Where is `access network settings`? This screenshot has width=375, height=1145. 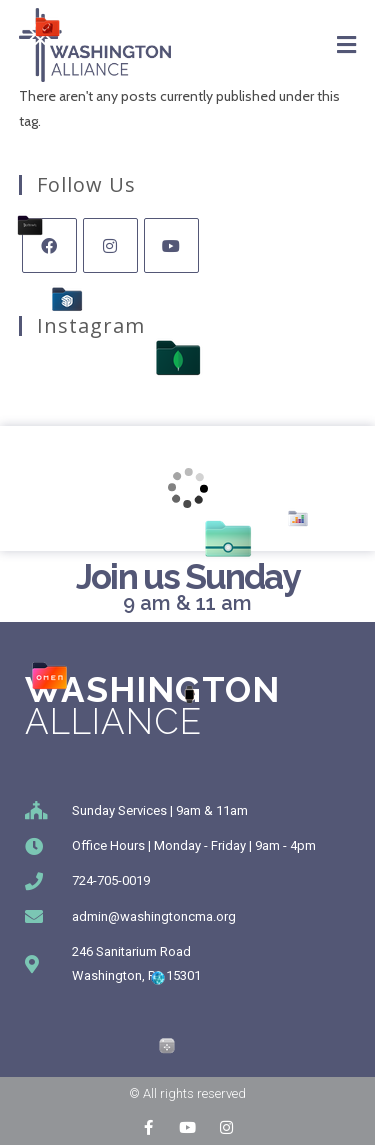 access network settings is located at coordinates (158, 978).